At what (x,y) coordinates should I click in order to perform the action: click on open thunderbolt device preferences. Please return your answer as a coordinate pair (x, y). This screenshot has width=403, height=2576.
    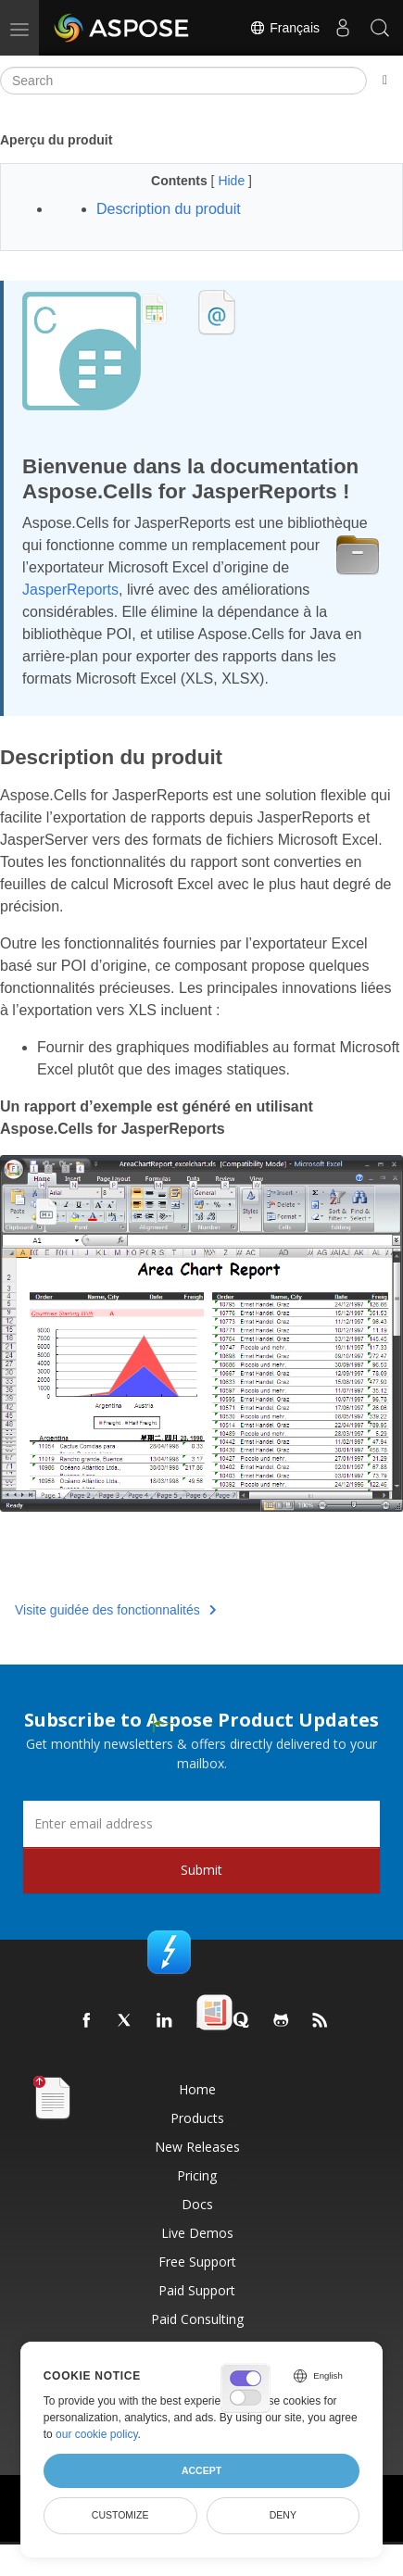
    Looking at the image, I should click on (169, 1952).